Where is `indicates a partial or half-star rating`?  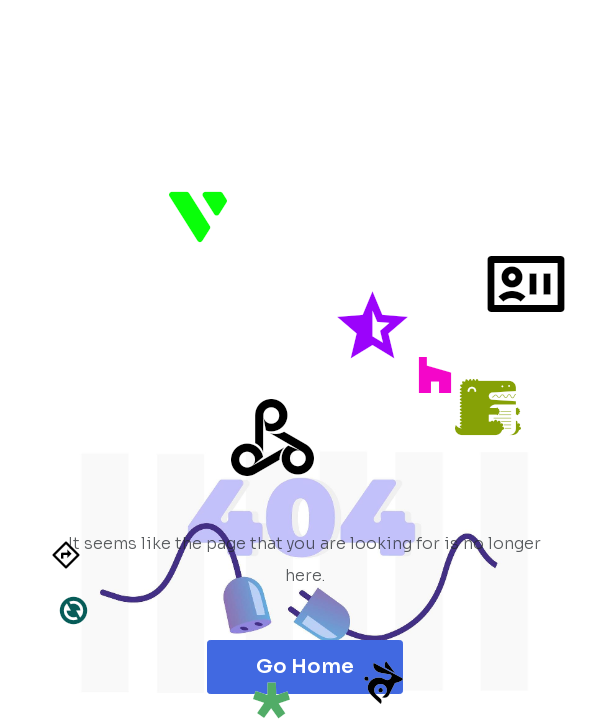
indicates a partial or half-star rating is located at coordinates (372, 326).